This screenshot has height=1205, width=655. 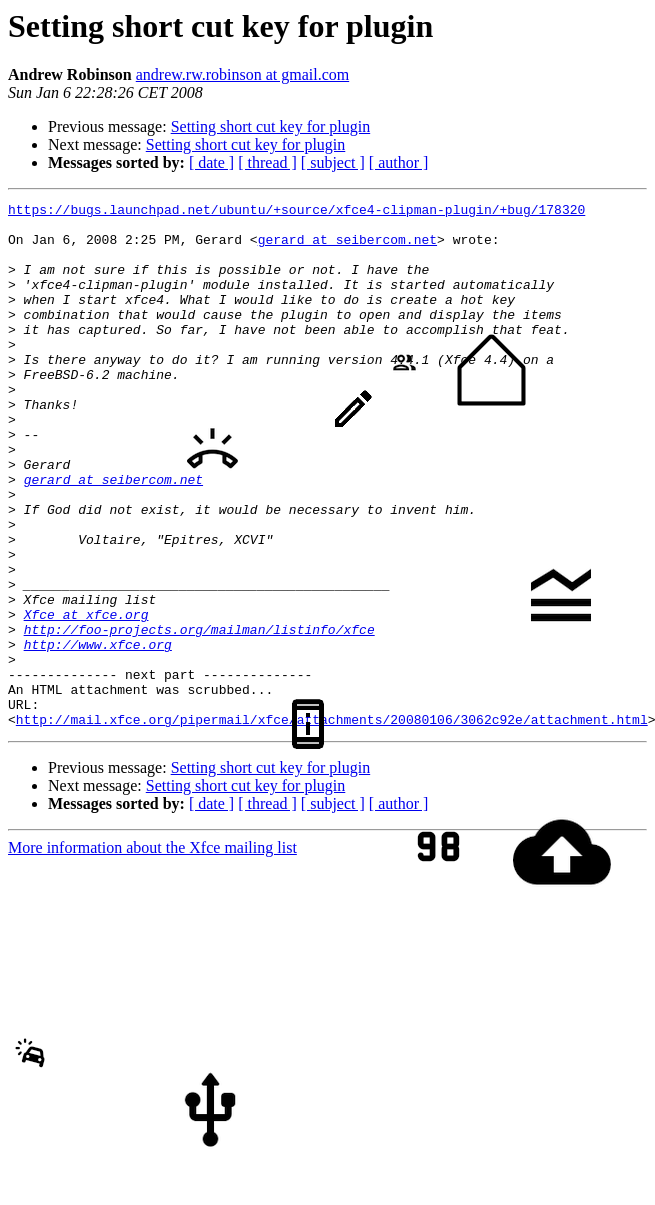 I want to click on upload files to cloud storage, so click(x=562, y=852).